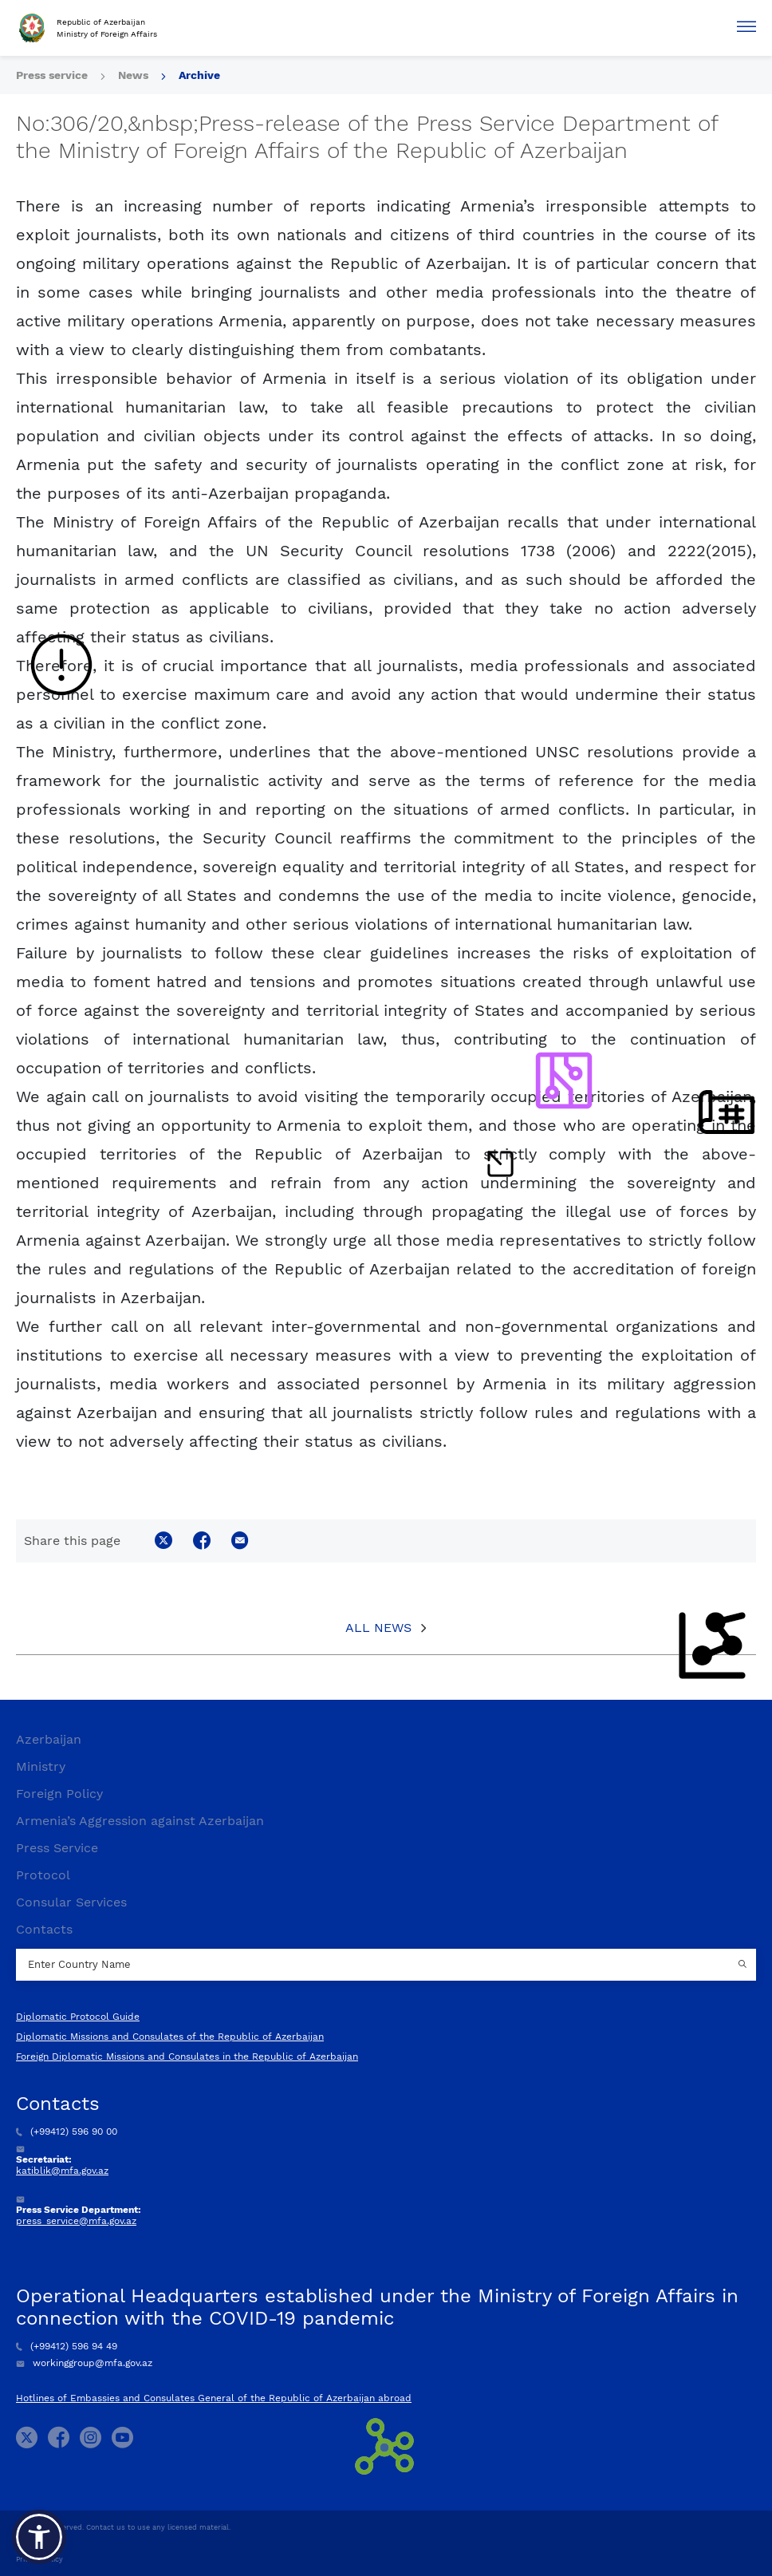  What do you see at coordinates (564, 1081) in the screenshot?
I see `access hardware or circuit settings` at bounding box center [564, 1081].